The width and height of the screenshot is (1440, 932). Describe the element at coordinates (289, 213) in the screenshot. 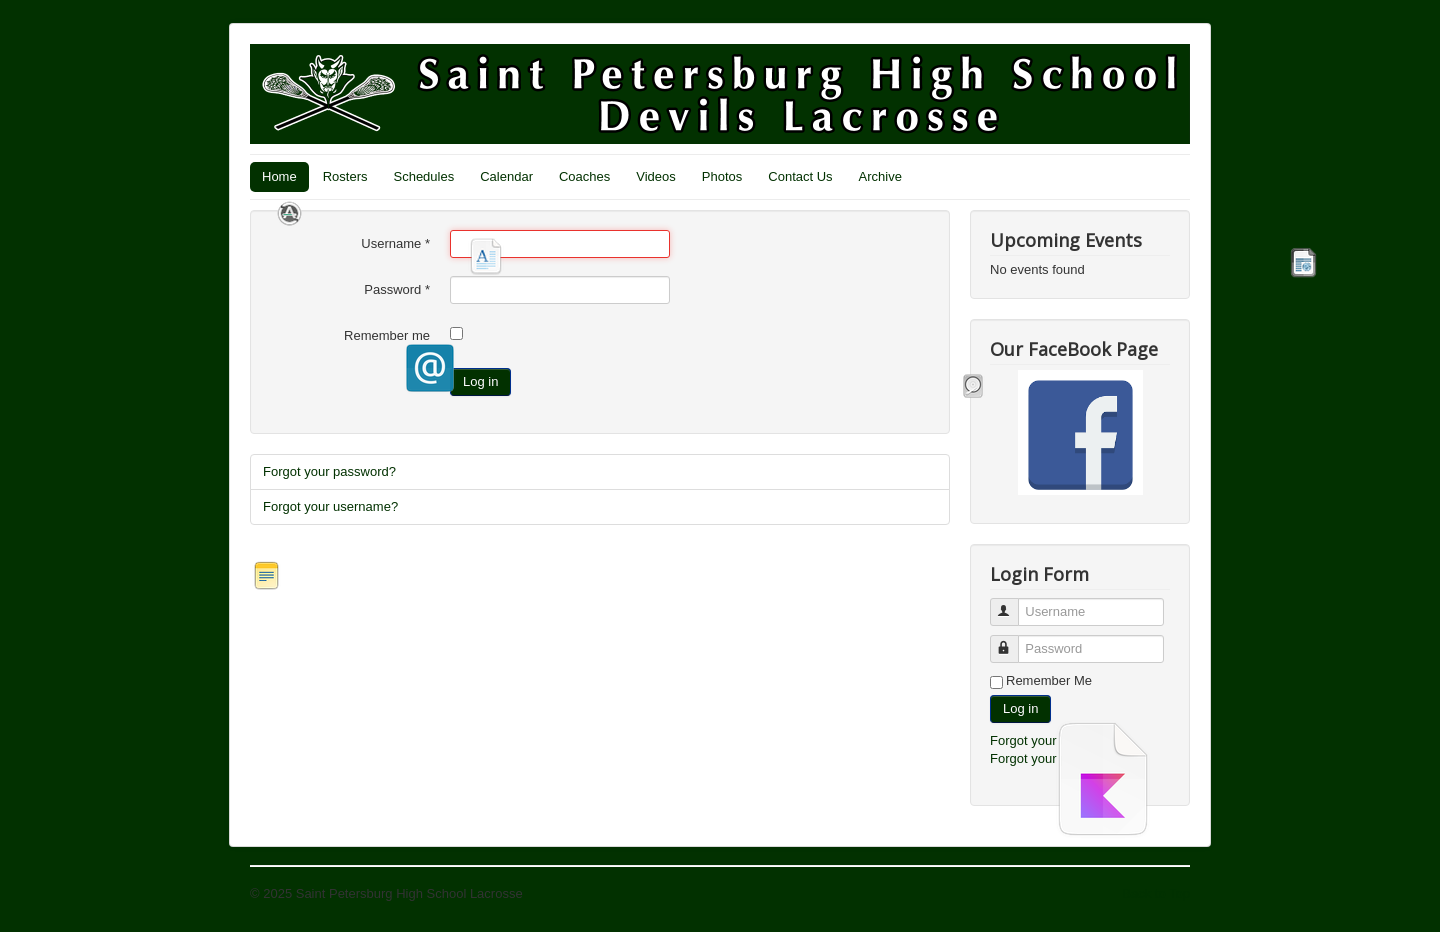

I see `open the software update manager` at that location.